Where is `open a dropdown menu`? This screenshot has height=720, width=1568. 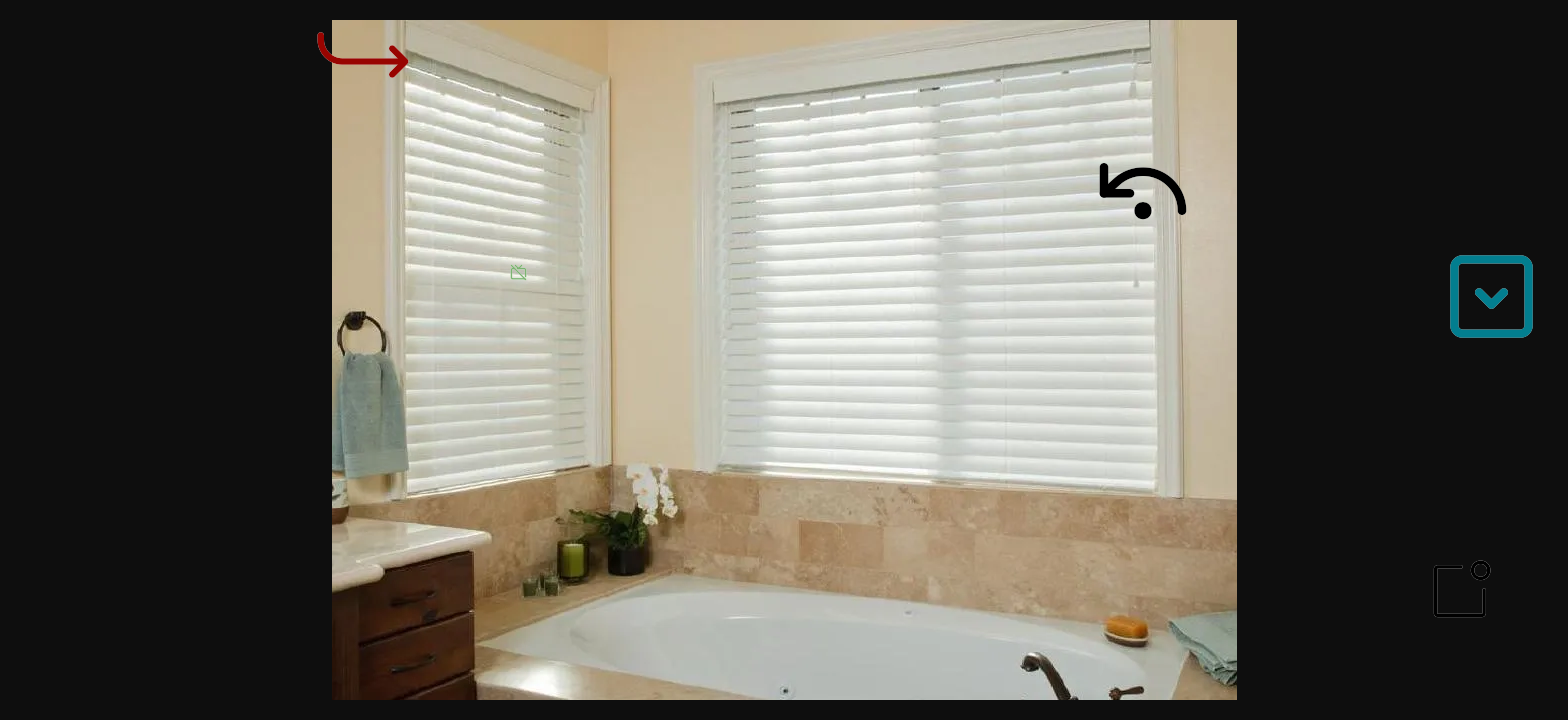
open a dropdown menu is located at coordinates (1491, 296).